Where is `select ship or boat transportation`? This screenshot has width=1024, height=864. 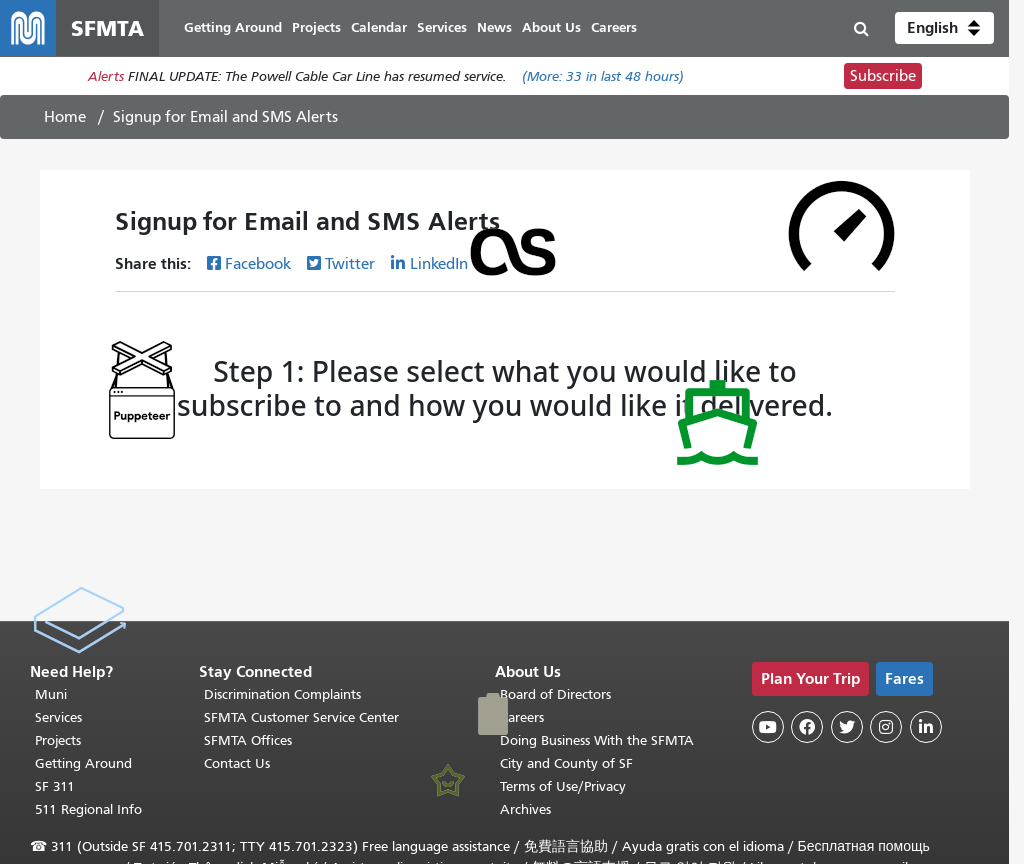
select ship or boat transportation is located at coordinates (717, 424).